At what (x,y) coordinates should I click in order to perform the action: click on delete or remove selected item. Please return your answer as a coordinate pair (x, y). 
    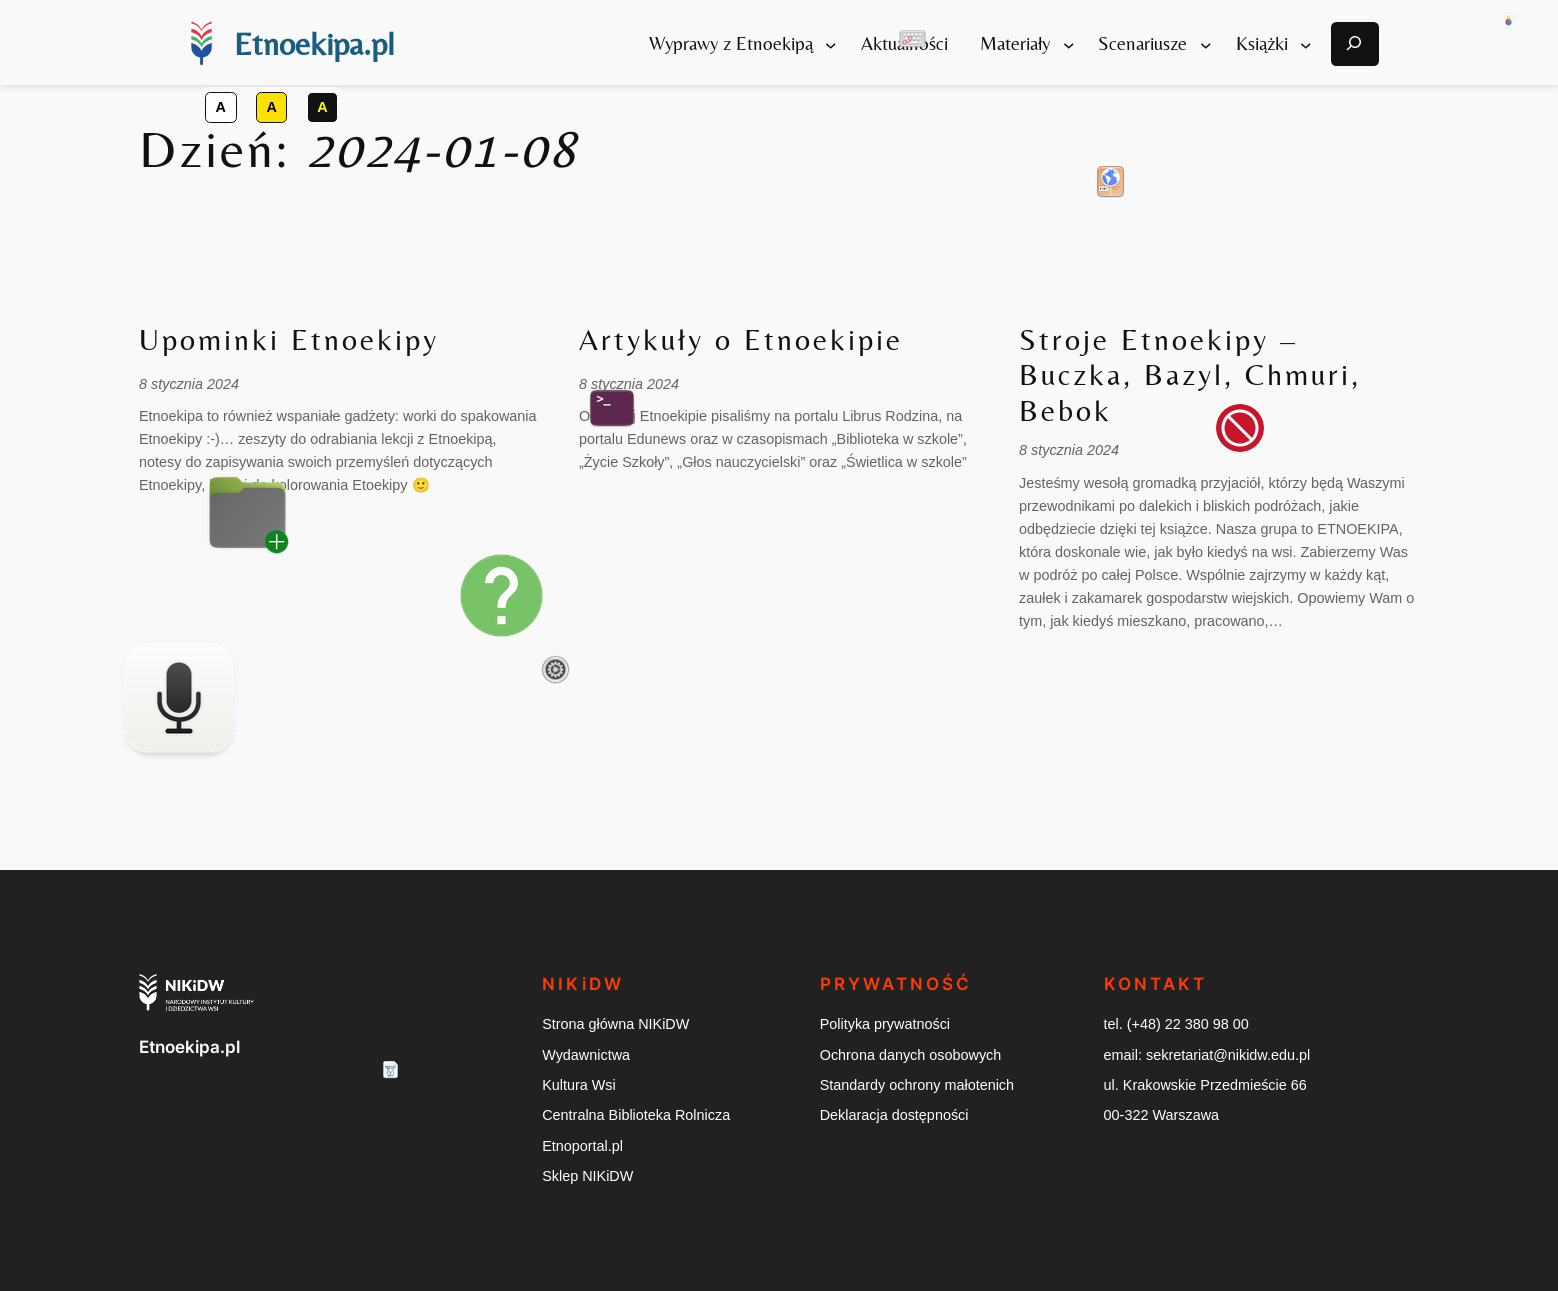
    Looking at the image, I should click on (1240, 428).